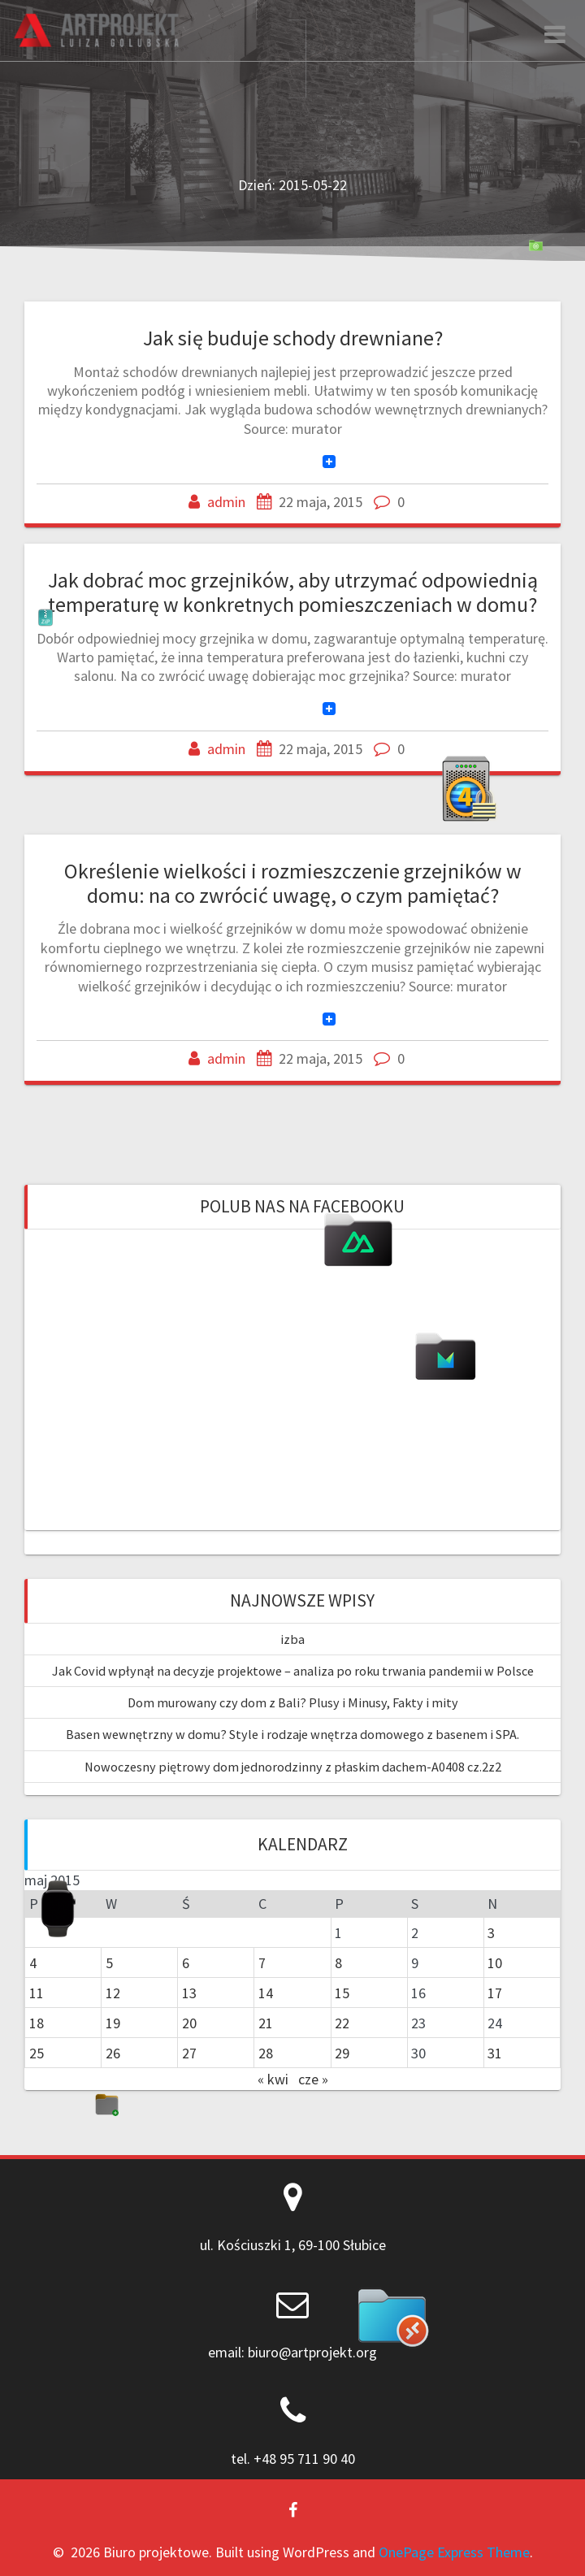 The image size is (585, 2576). Describe the element at coordinates (445, 1358) in the screenshot. I see `open jetbrains mps project folder` at that location.